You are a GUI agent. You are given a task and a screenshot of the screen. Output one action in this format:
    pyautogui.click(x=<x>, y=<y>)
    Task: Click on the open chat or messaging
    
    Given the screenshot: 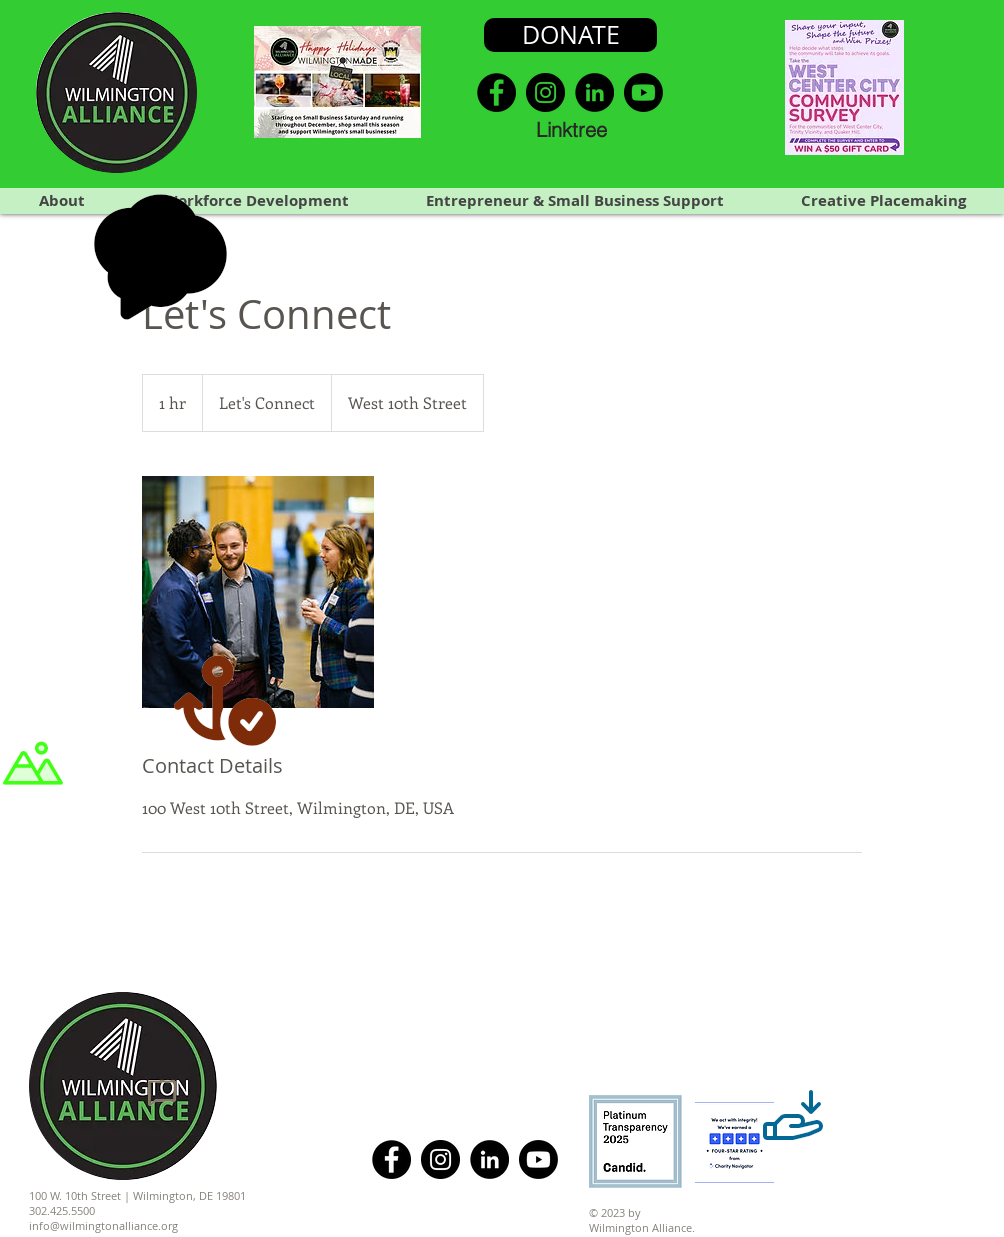 What is the action you would take?
    pyautogui.click(x=158, y=257)
    